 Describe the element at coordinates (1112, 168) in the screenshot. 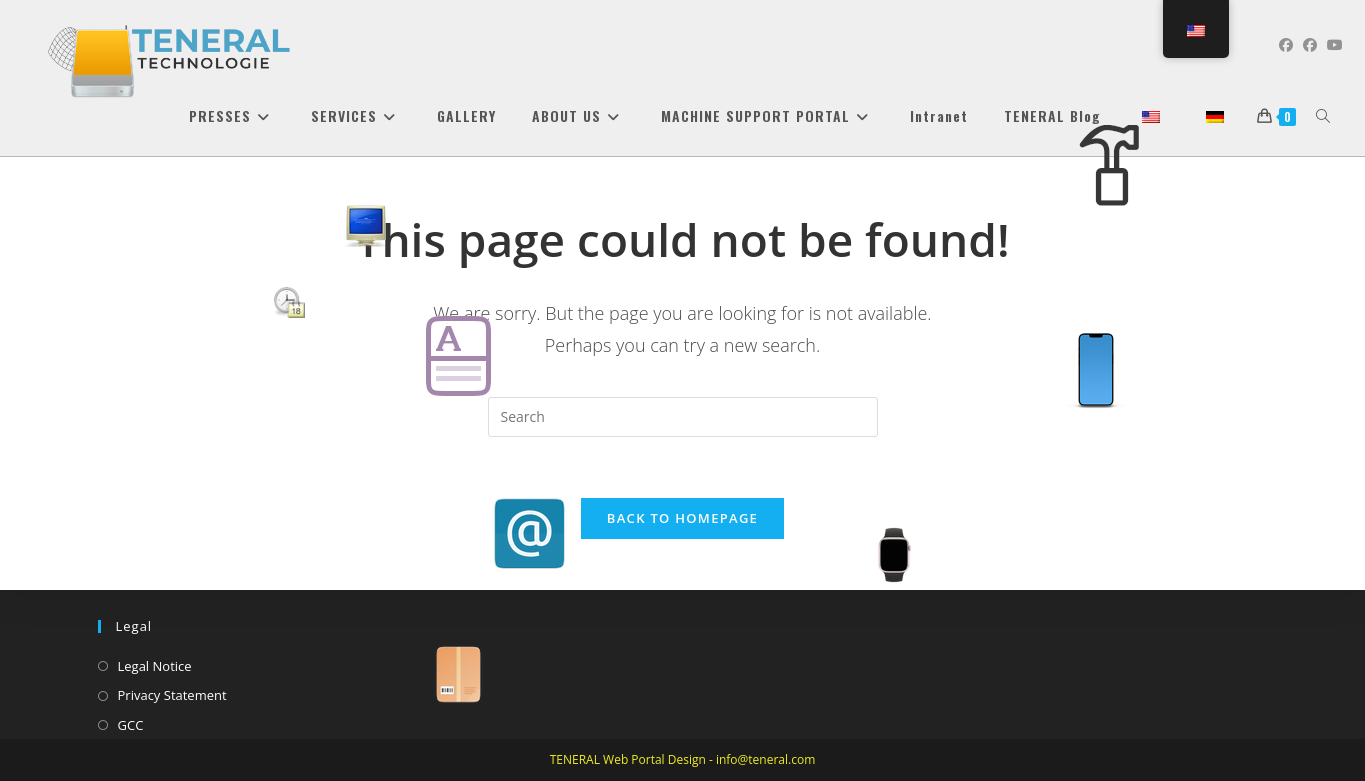

I see `access developer tools` at that location.